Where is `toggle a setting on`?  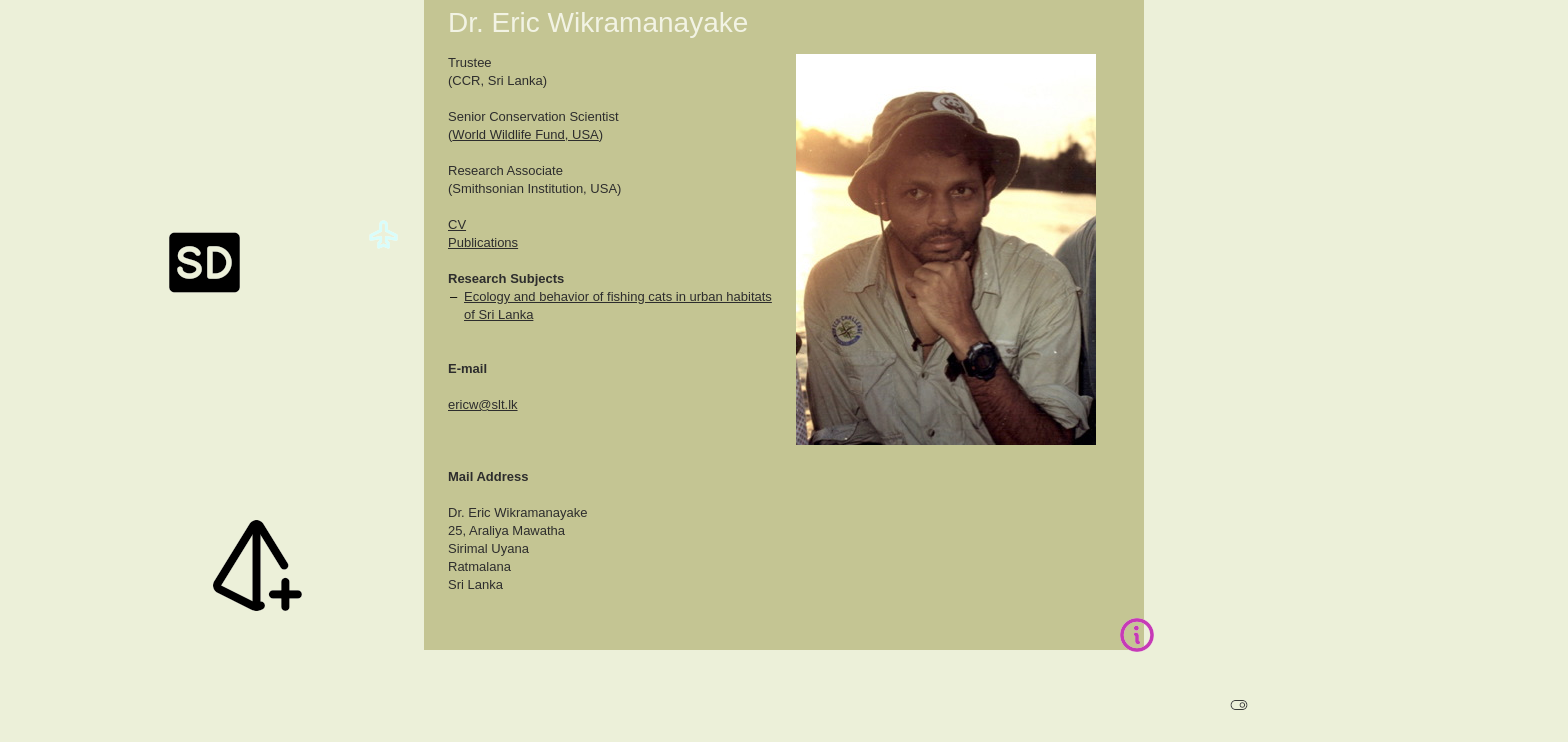
toggle a setting on is located at coordinates (1239, 705).